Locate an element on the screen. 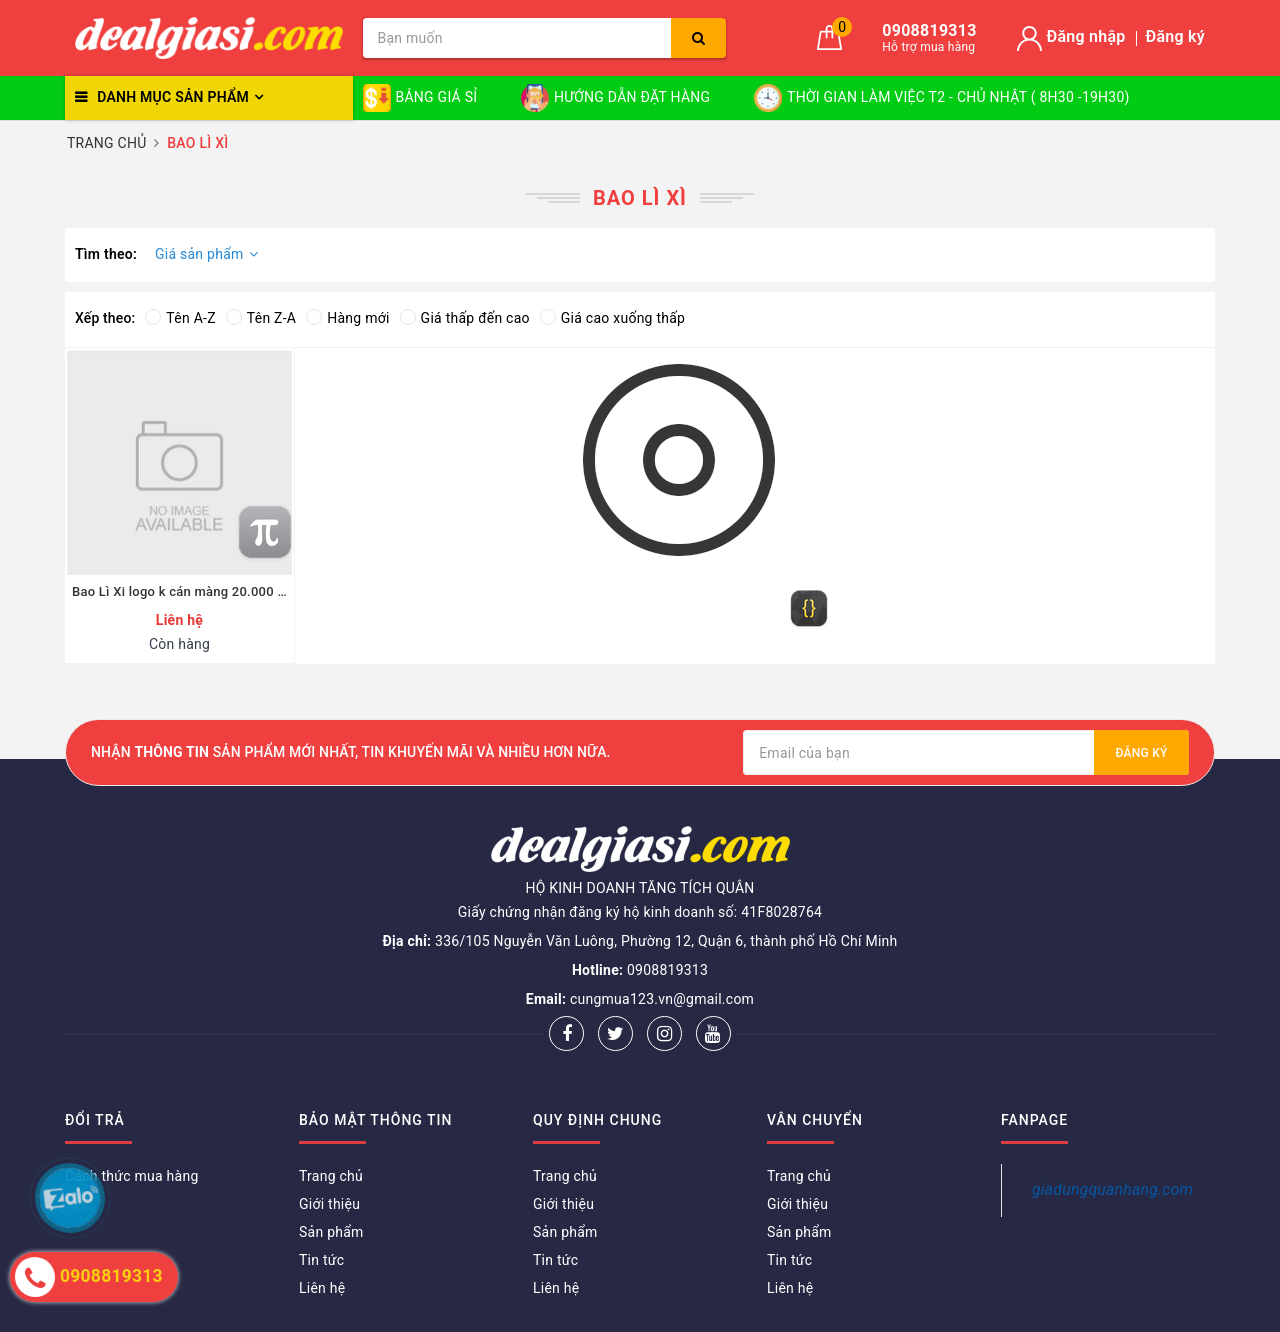  open mathematics or calculator application is located at coordinates (265, 532).